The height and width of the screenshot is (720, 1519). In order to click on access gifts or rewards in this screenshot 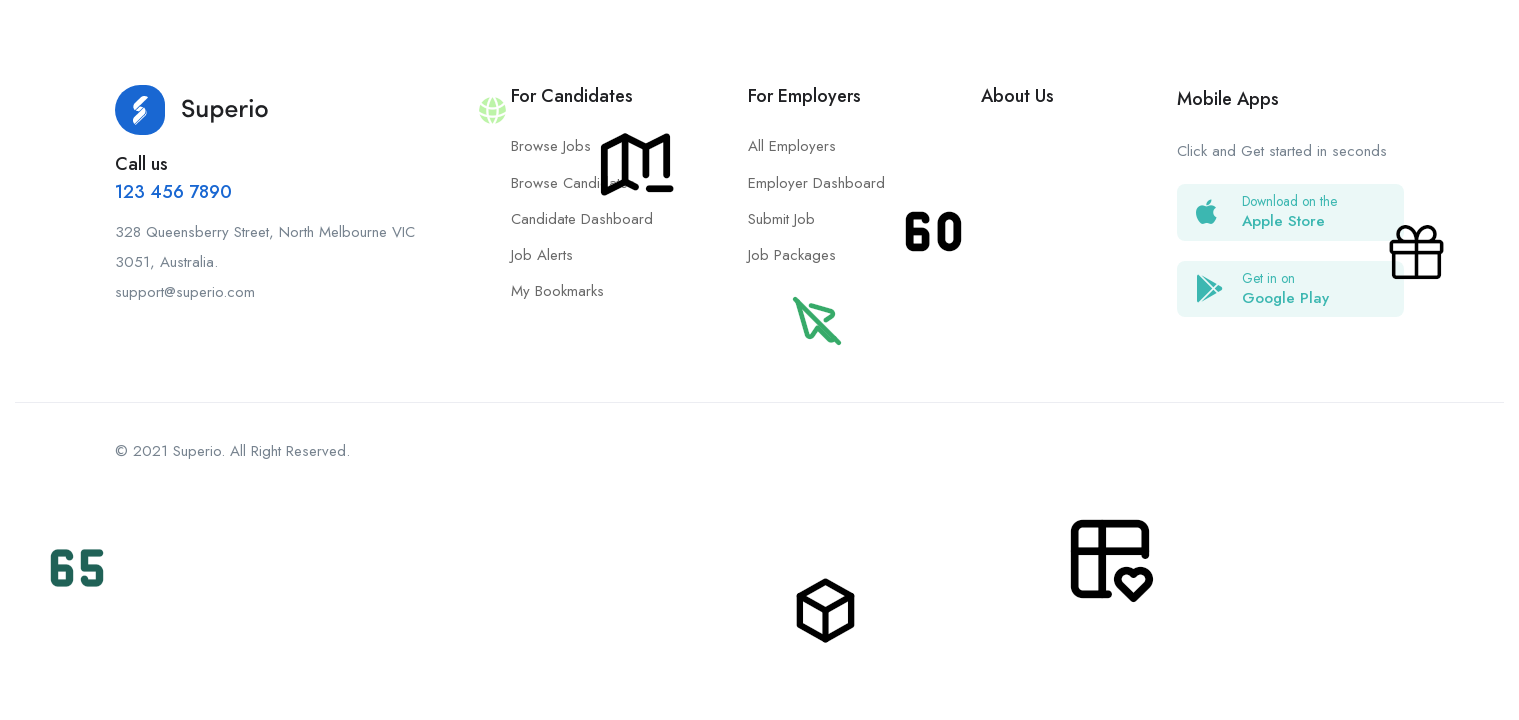, I will do `click(1416, 254)`.